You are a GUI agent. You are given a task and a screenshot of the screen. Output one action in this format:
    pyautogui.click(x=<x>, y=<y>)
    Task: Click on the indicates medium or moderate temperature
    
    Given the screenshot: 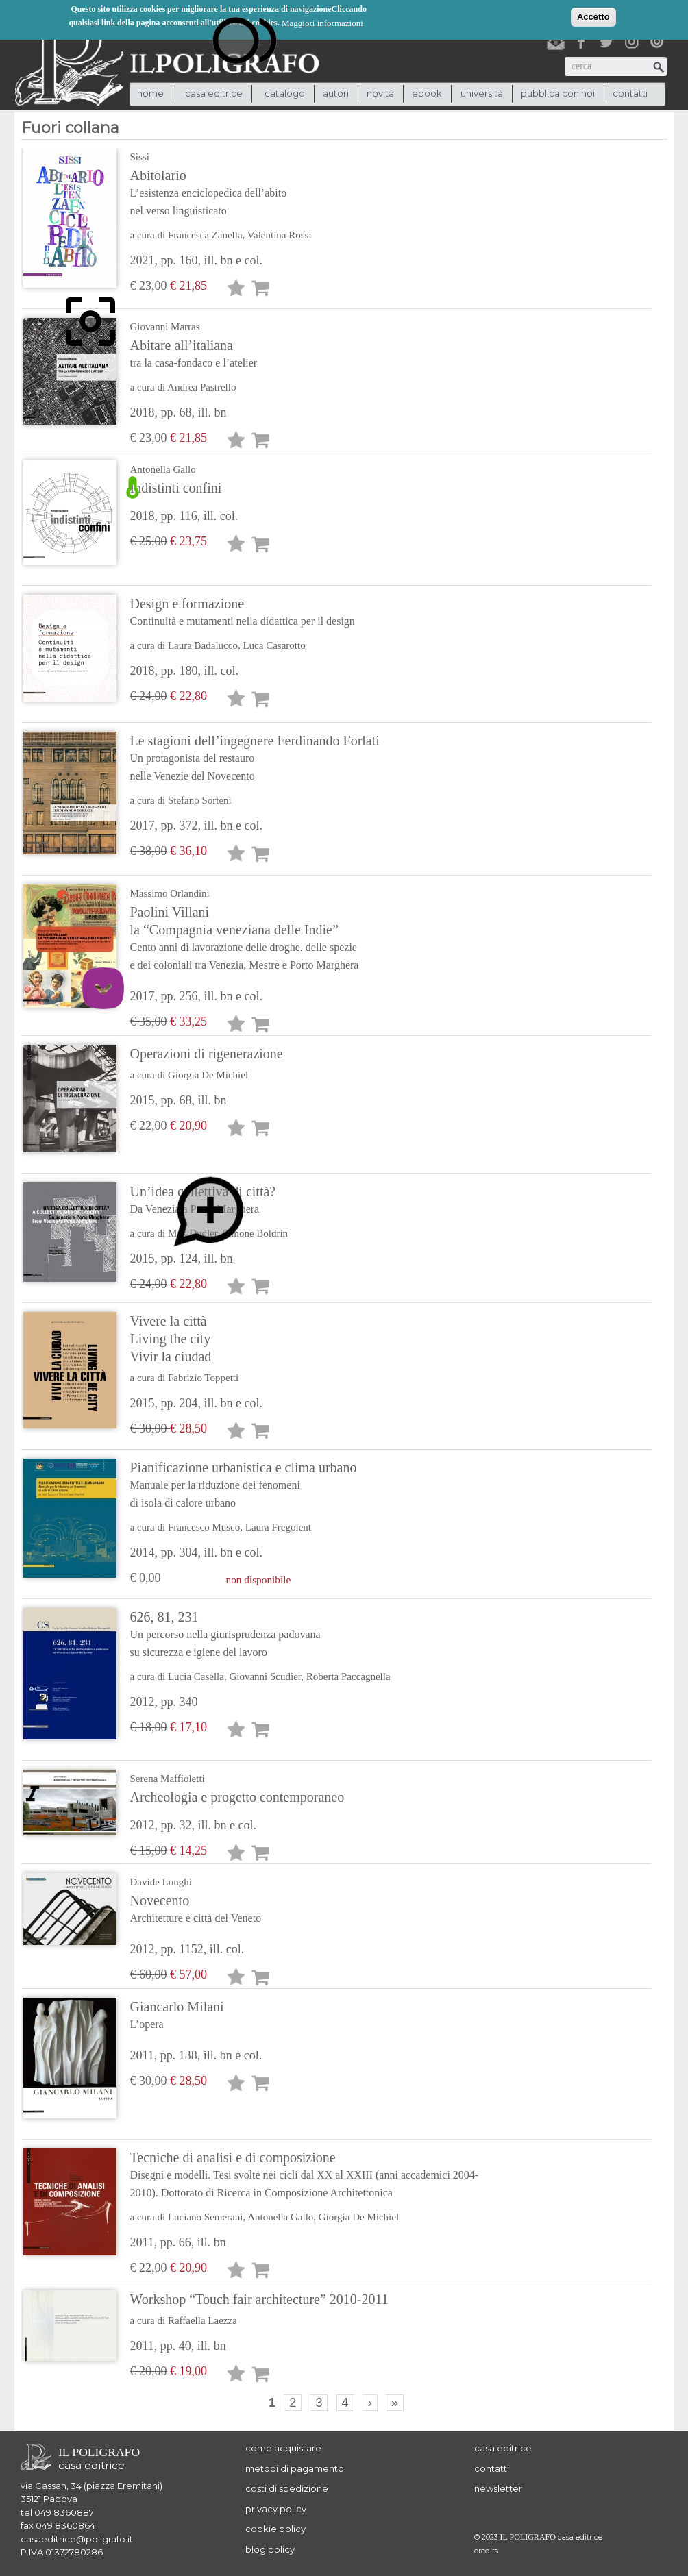 What is the action you would take?
    pyautogui.click(x=132, y=487)
    